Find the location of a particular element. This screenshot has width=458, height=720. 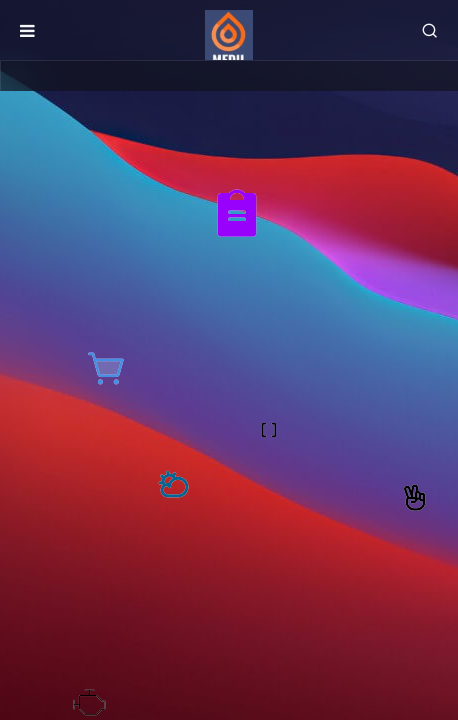

view clipboard contents is located at coordinates (237, 214).